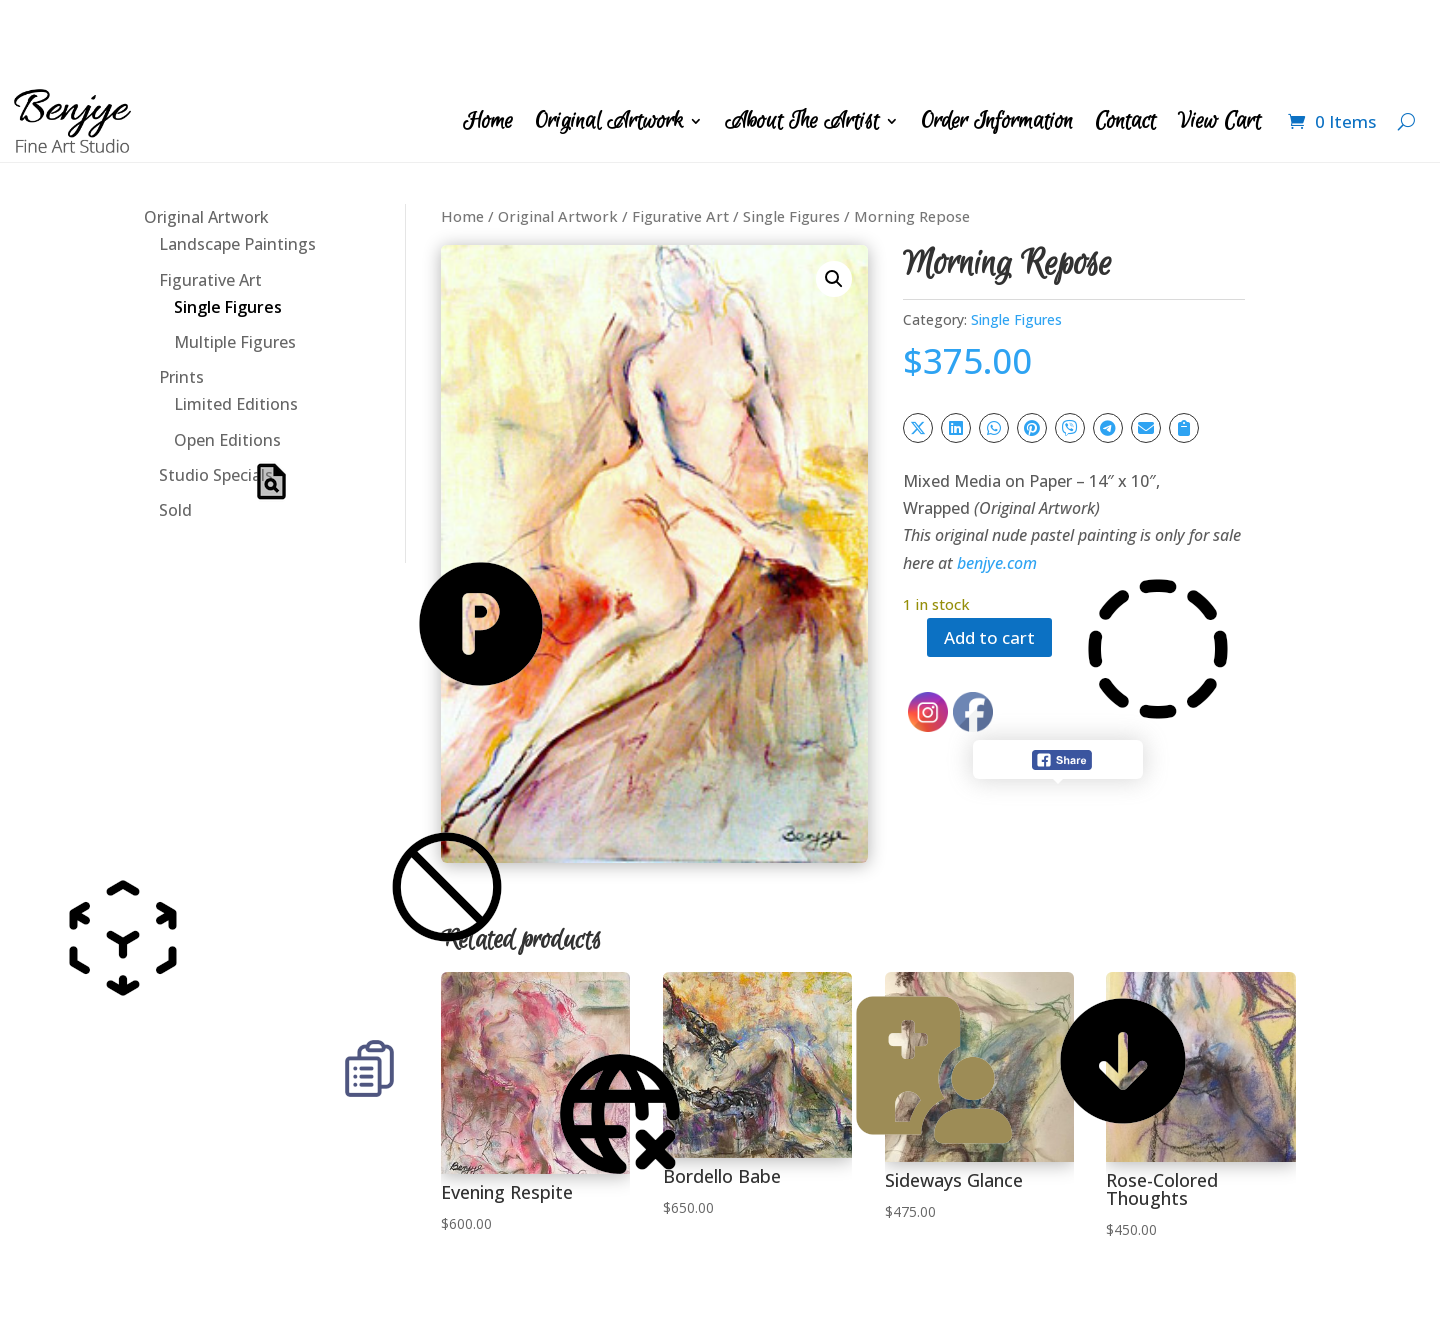 Image resolution: width=1440 pixels, height=1326 pixels. Describe the element at coordinates (447, 887) in the screenshot. I see `indicates a blocked or prohibited action` at that location.